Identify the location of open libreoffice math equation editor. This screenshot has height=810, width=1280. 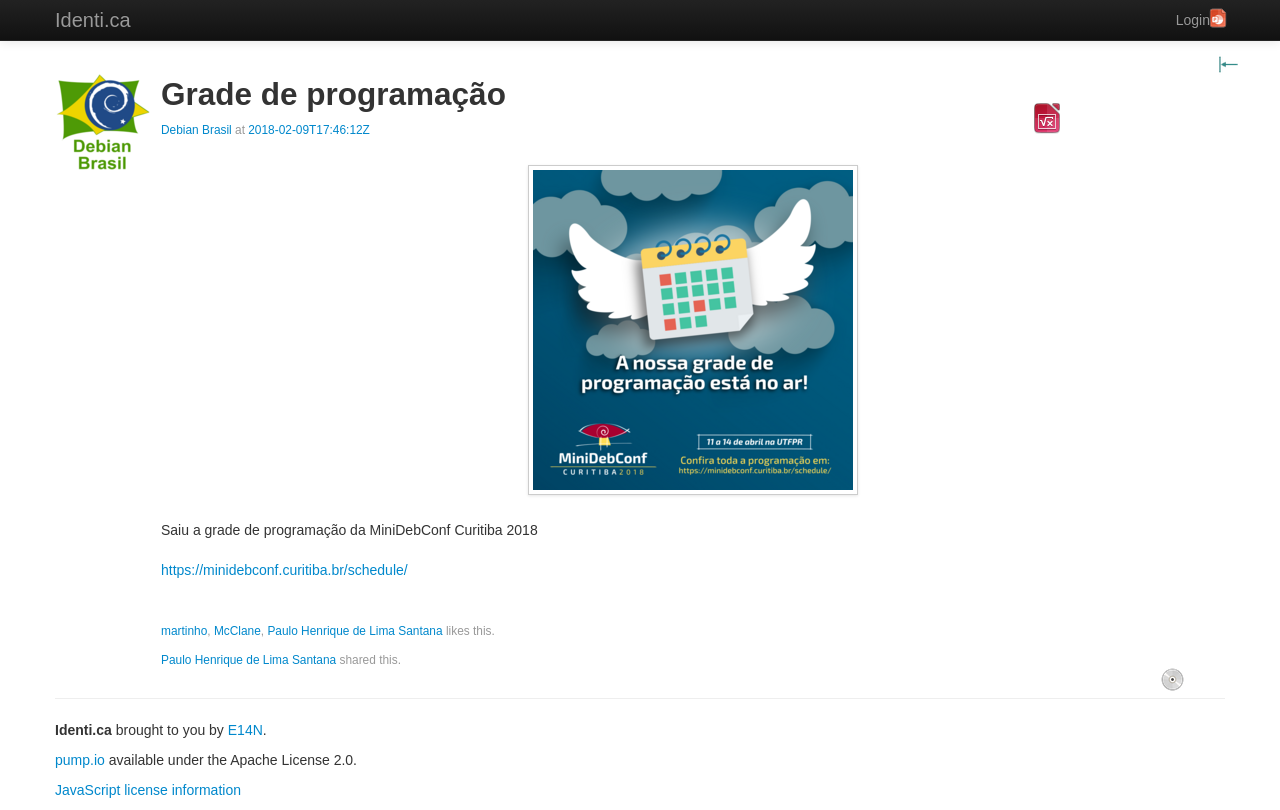
(1047, 118).